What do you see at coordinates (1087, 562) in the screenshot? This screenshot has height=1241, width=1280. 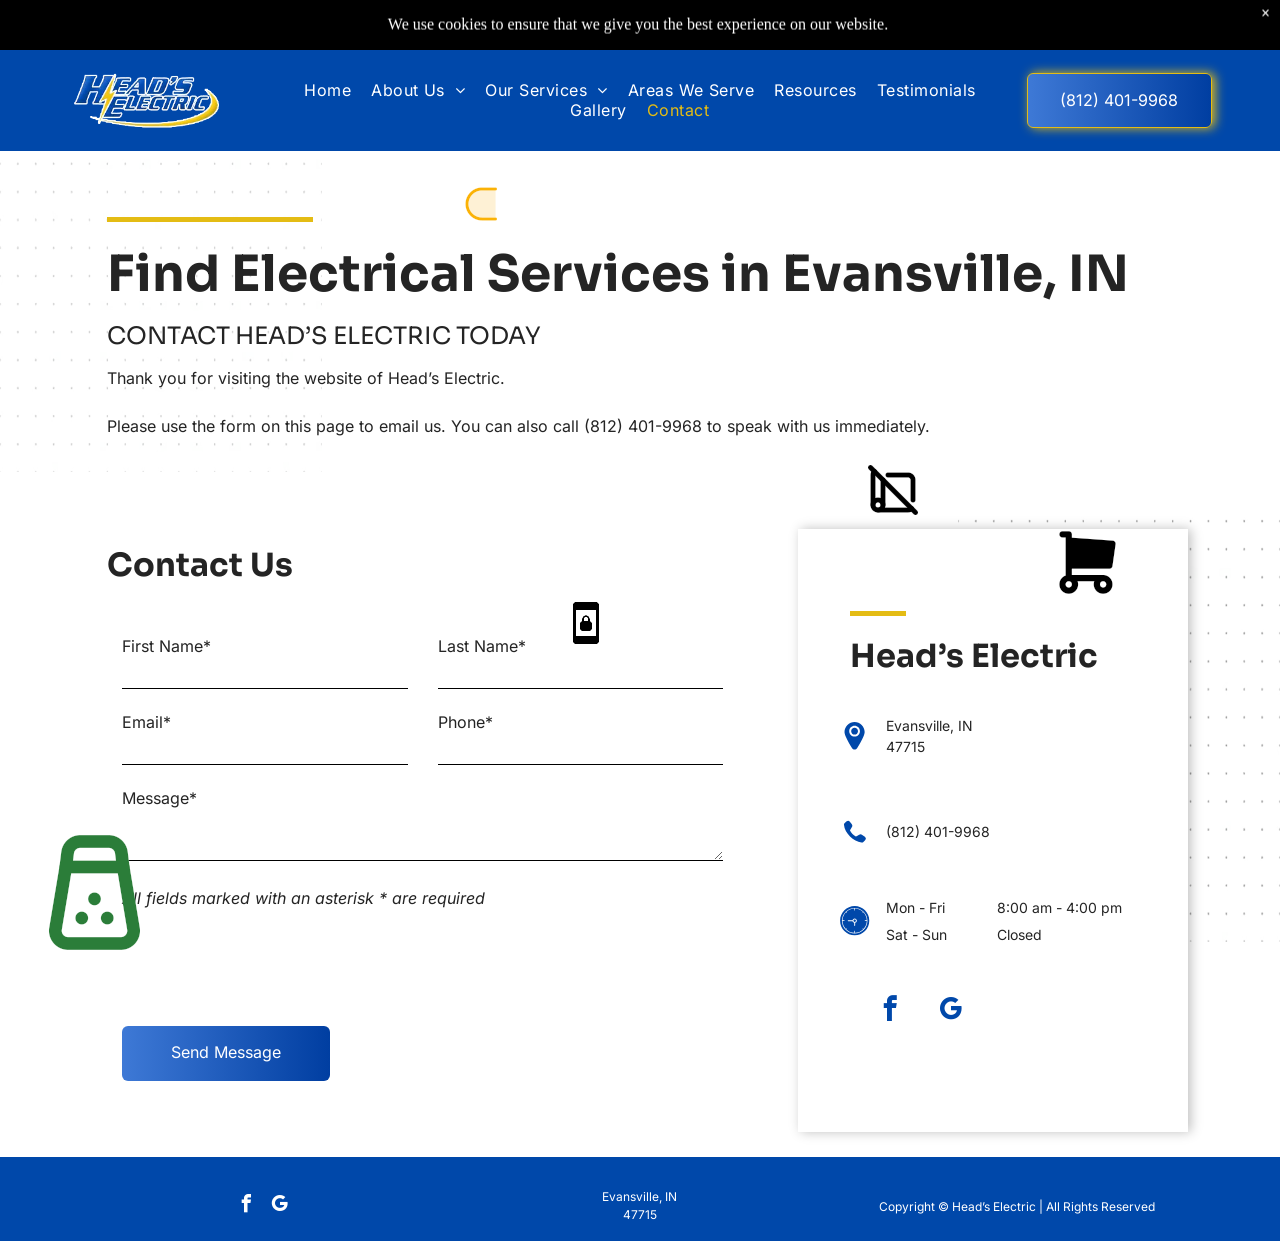 I see `view your shopping cart` at bounding box center [1087, 562].